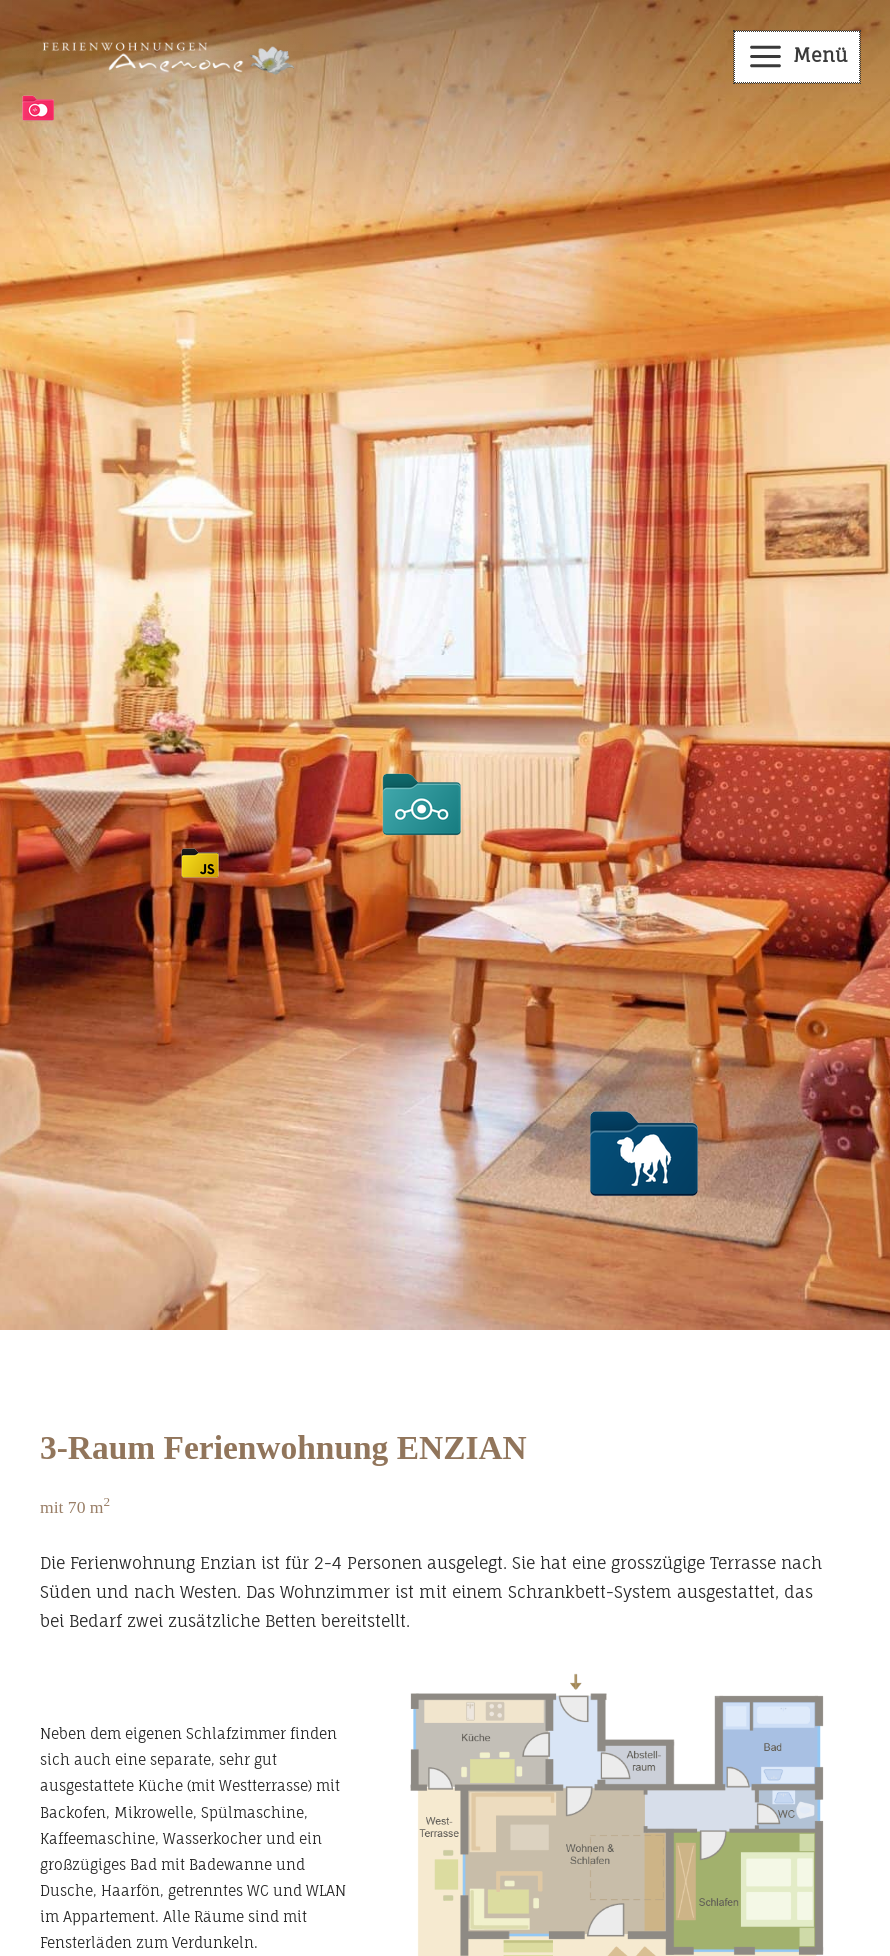 This screenshot has height=1956, width=890. I want to click on open folder containing javascript files, so click(200, 864).